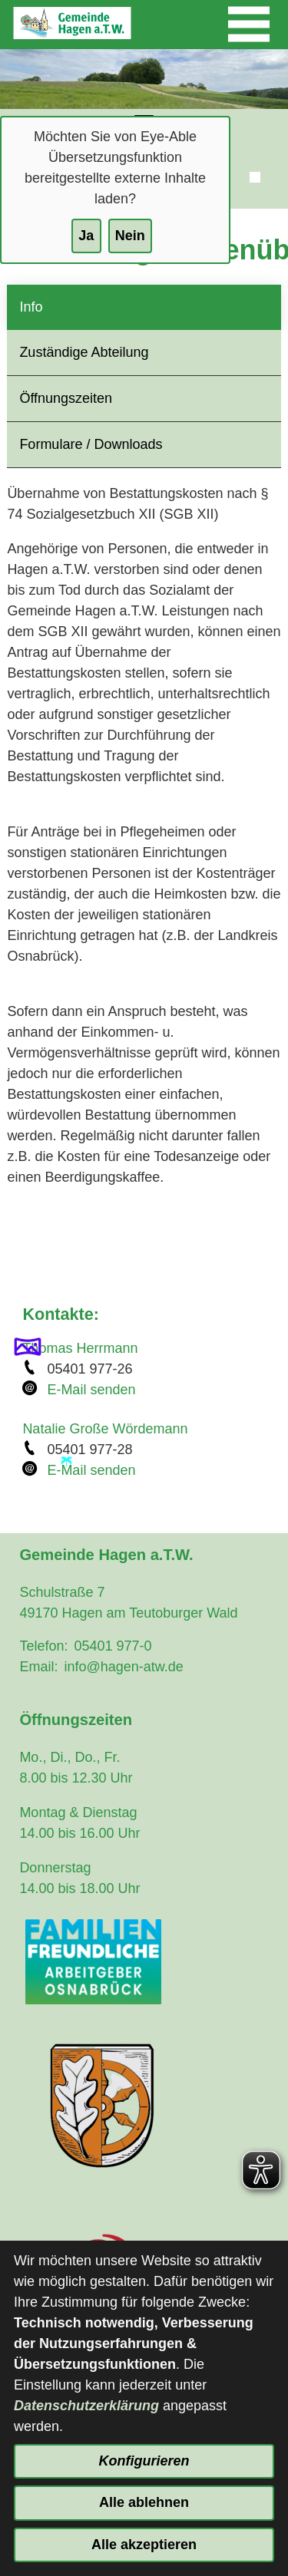 Image resolution: width=288 pixels, height=2576 pixels. I want to click on indicates tropical or vacation-related content, so click(66, 1461).